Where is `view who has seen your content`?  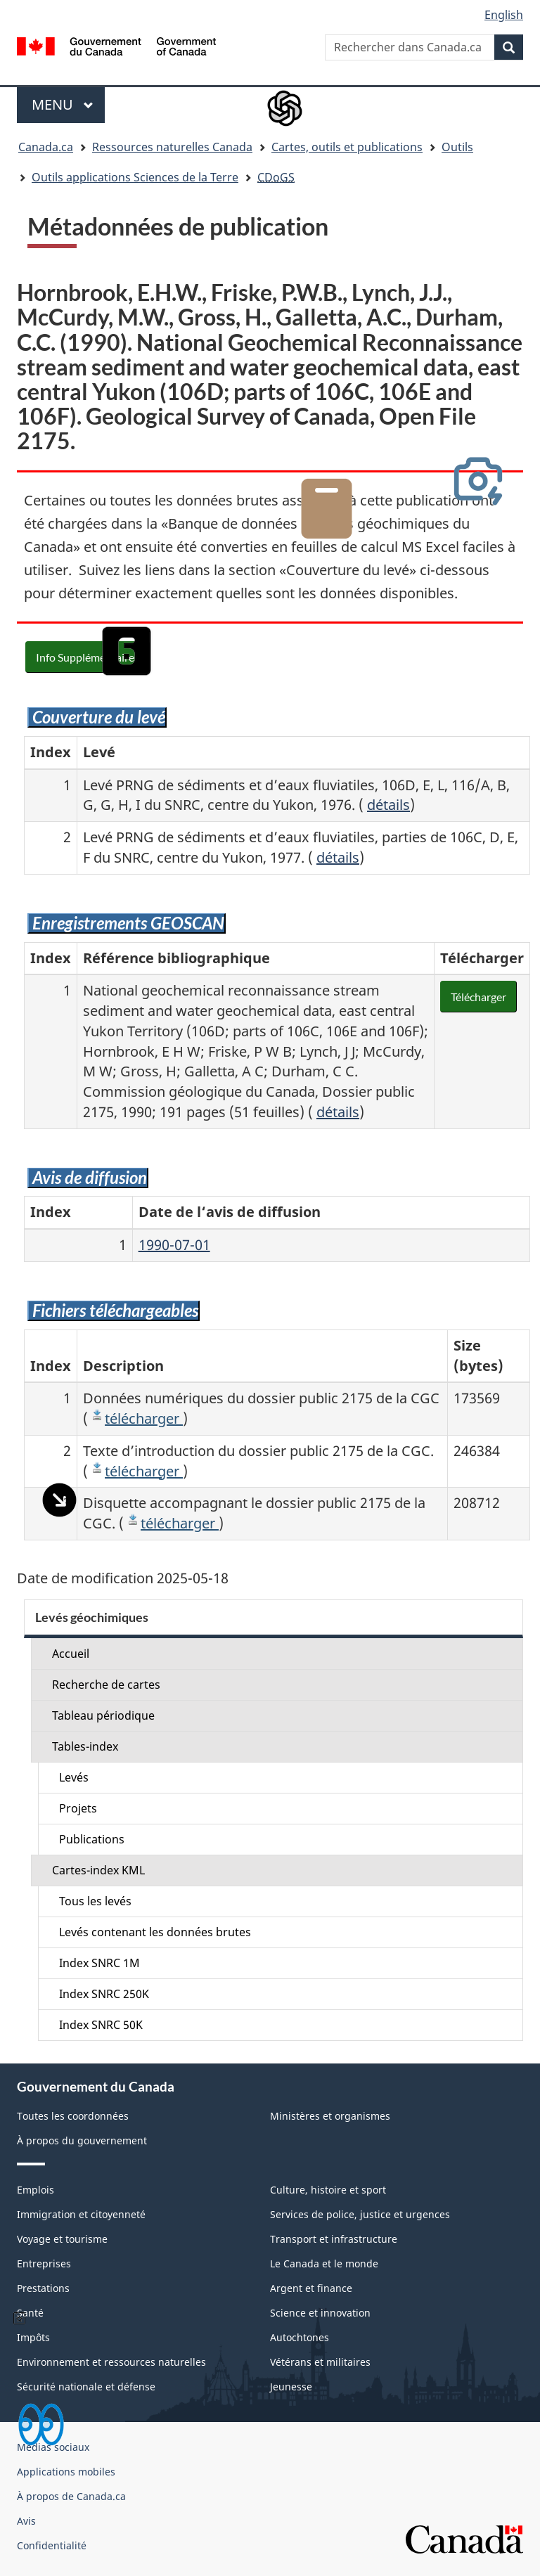 view who has seen your content is located at coordinates (41, 2424).